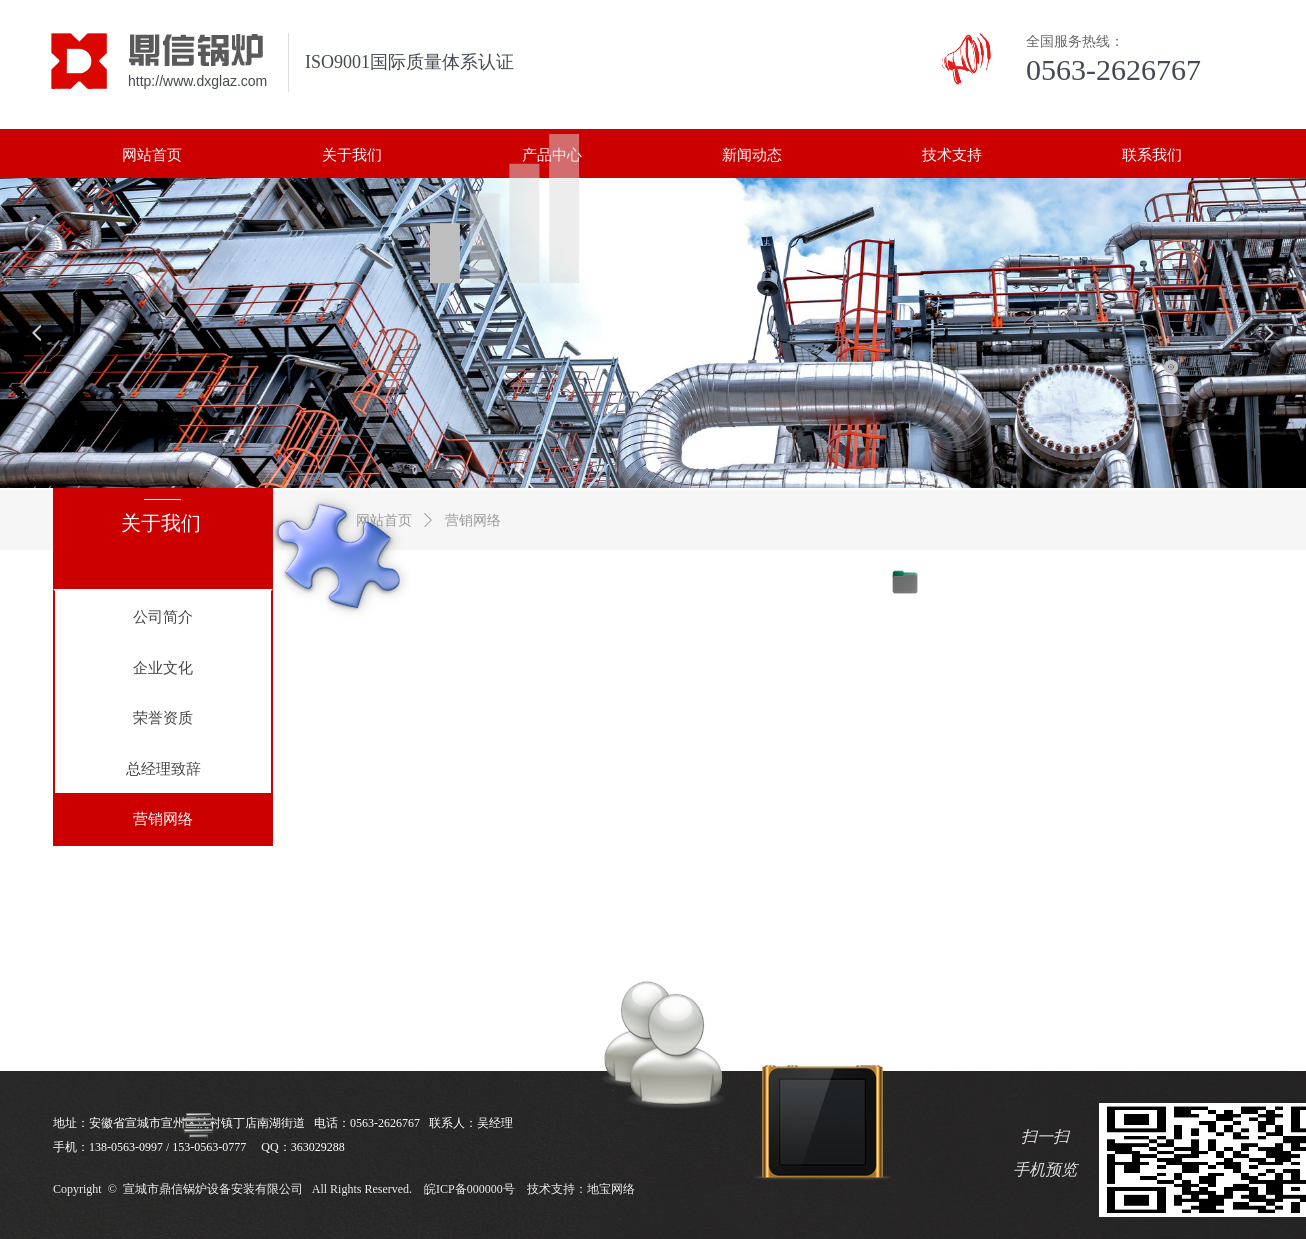 Image resolution: width=1306 pixels, height=1239 pixels. Describe the element at coordinates (1171, 367) in the screenshot. I see `indicates optical disc drive or CD/DVD media` at that location.